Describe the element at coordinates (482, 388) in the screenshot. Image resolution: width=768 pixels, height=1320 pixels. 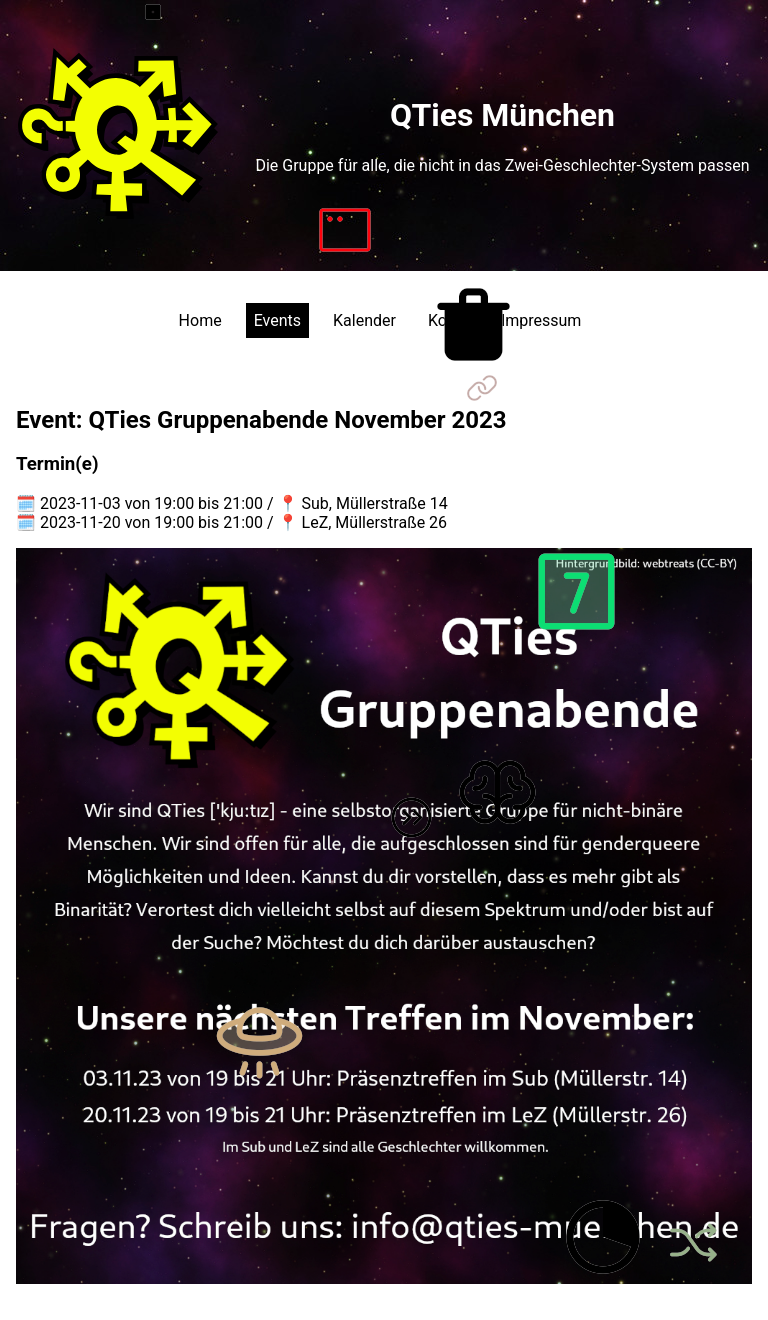
I see `copy or share a link` at that location.